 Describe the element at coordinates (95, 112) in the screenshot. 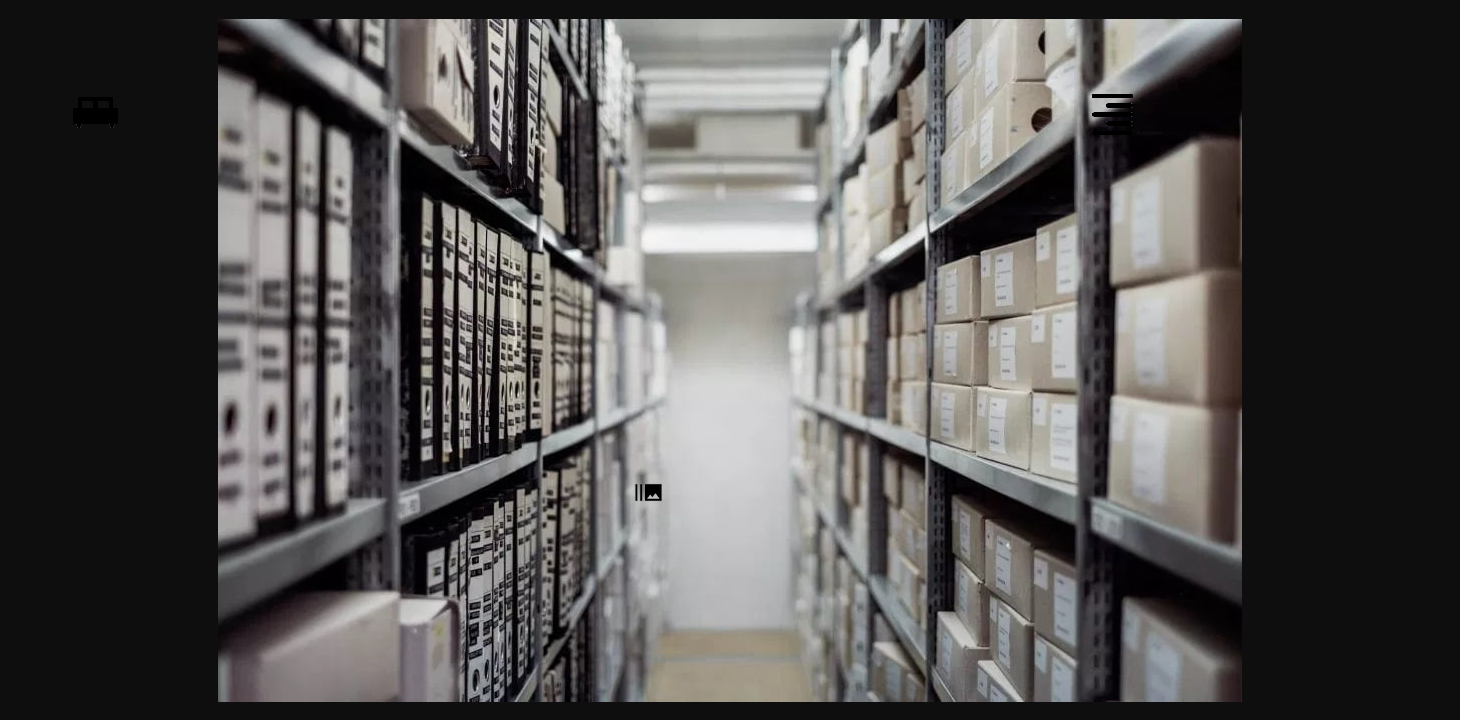

I see `view bedroom or sleeping accommodations` at that location.